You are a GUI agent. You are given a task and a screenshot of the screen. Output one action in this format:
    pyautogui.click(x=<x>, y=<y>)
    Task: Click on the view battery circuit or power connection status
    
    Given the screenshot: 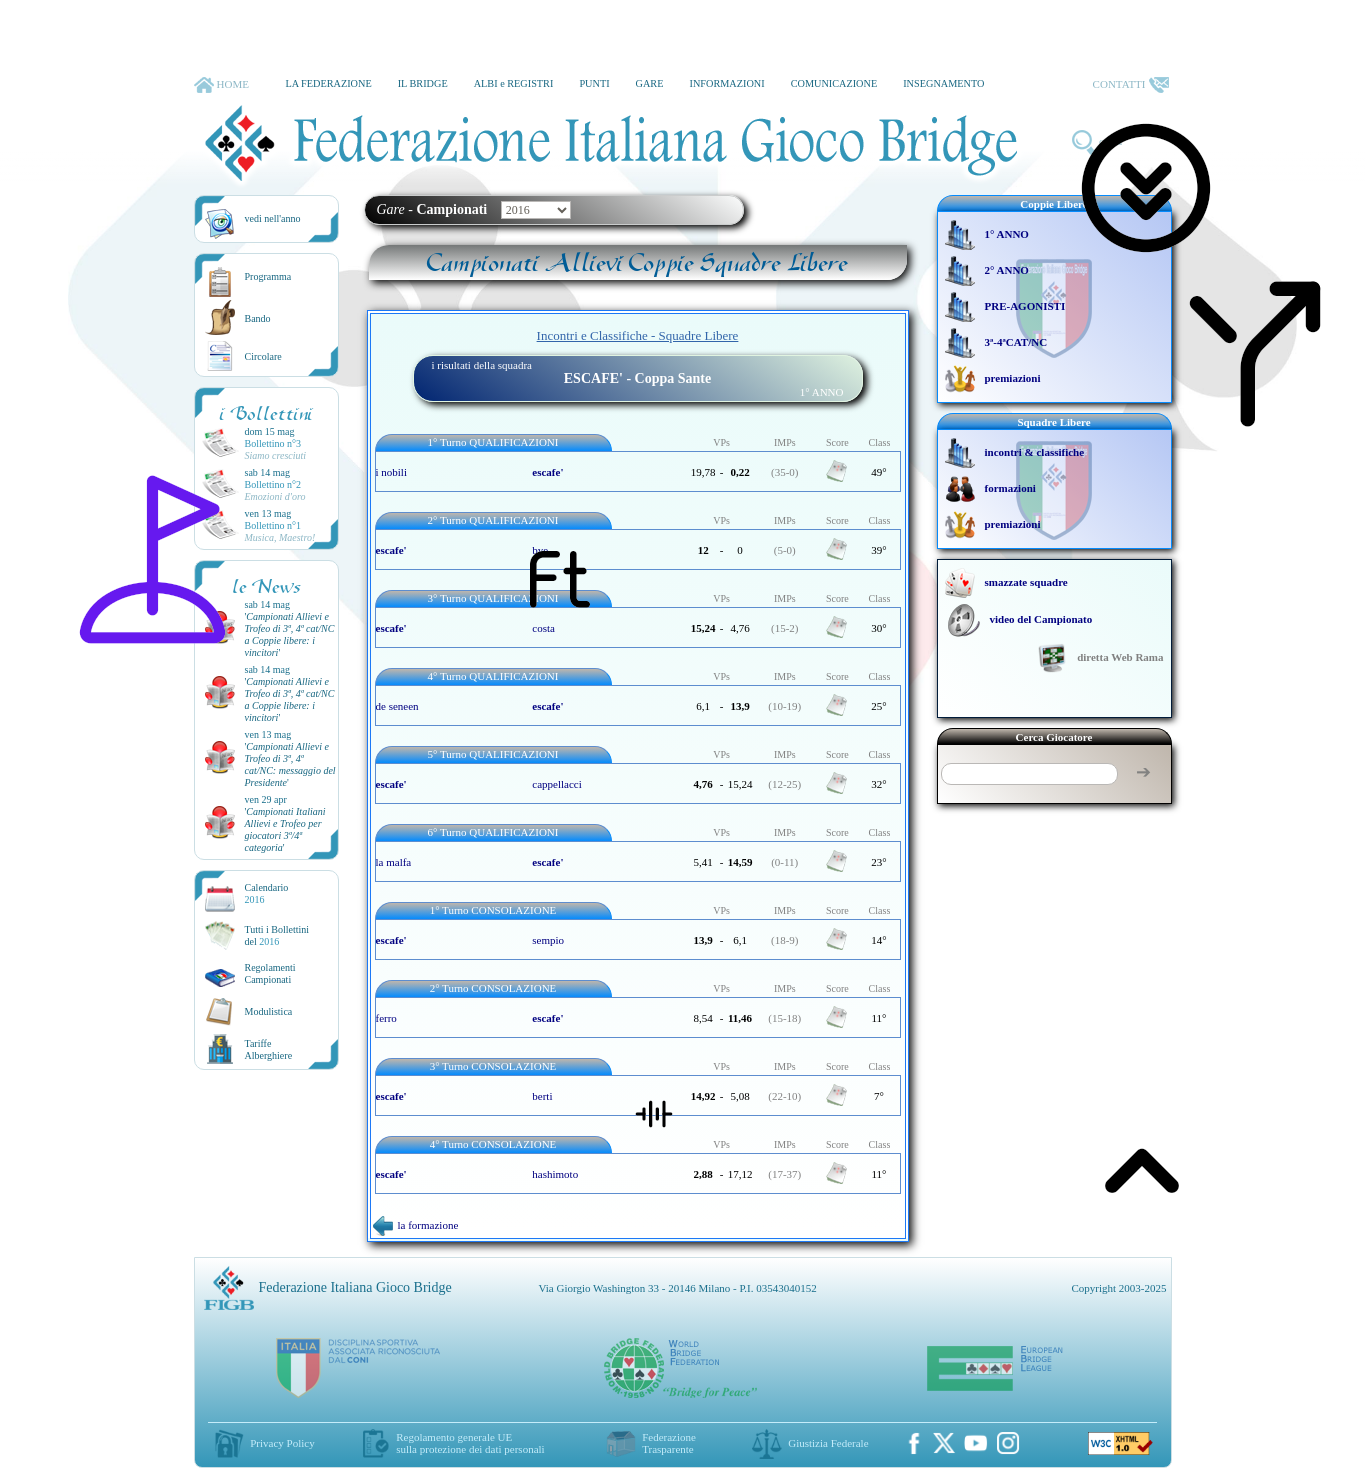 What is the action you would take?
    pyautogui.click(x=654, y=1114)
    